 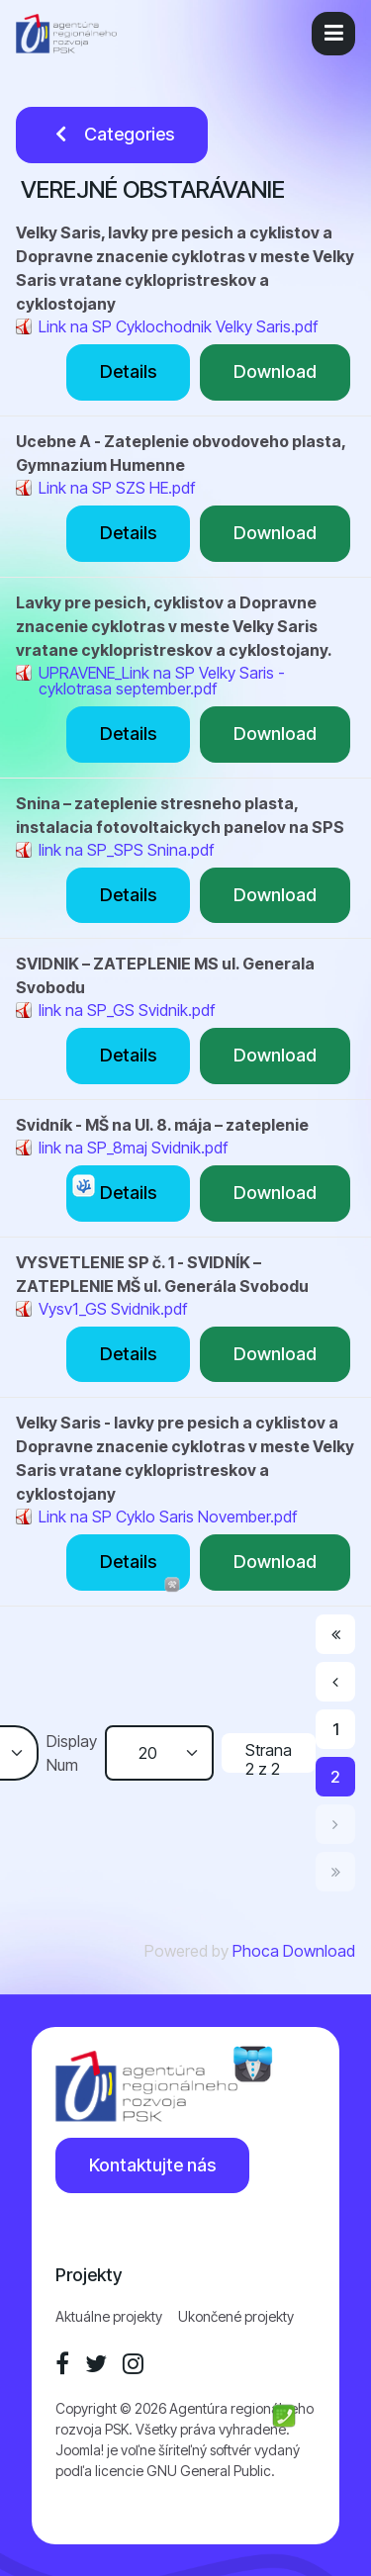 What do you see at coordinates (83, 1185) in the screenshot?
I see `open vscodium code editor` at bounding box center [83, 1185].